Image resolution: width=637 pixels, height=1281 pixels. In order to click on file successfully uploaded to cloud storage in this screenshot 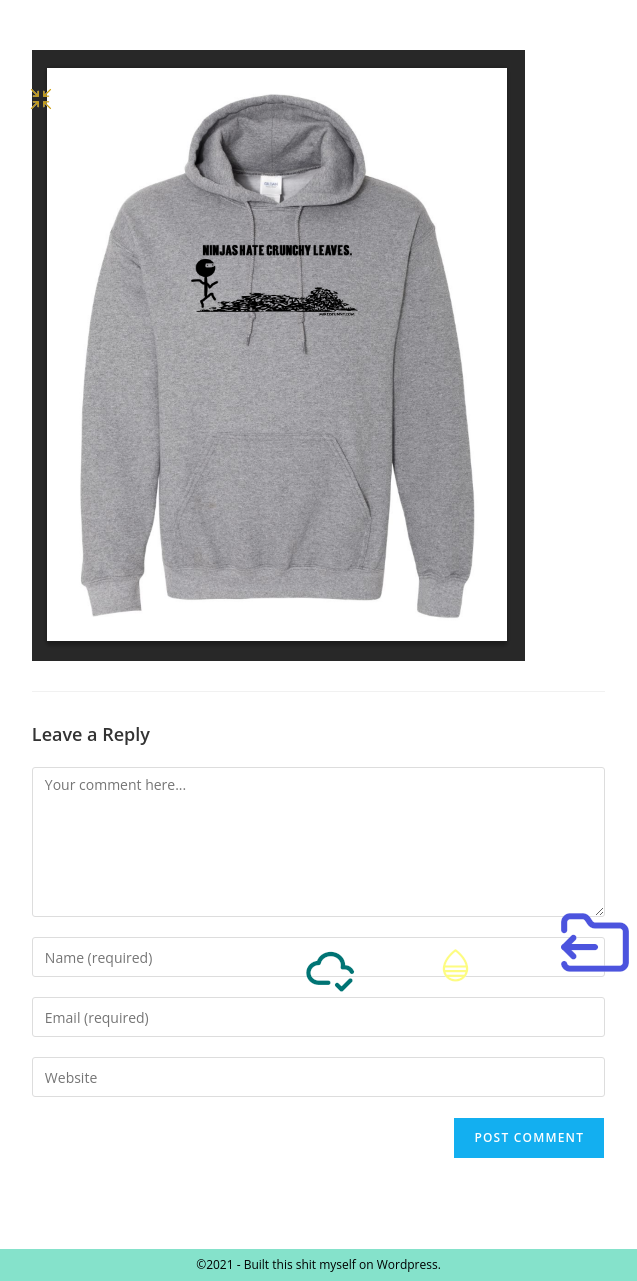, I will do `click(330, 969)`.